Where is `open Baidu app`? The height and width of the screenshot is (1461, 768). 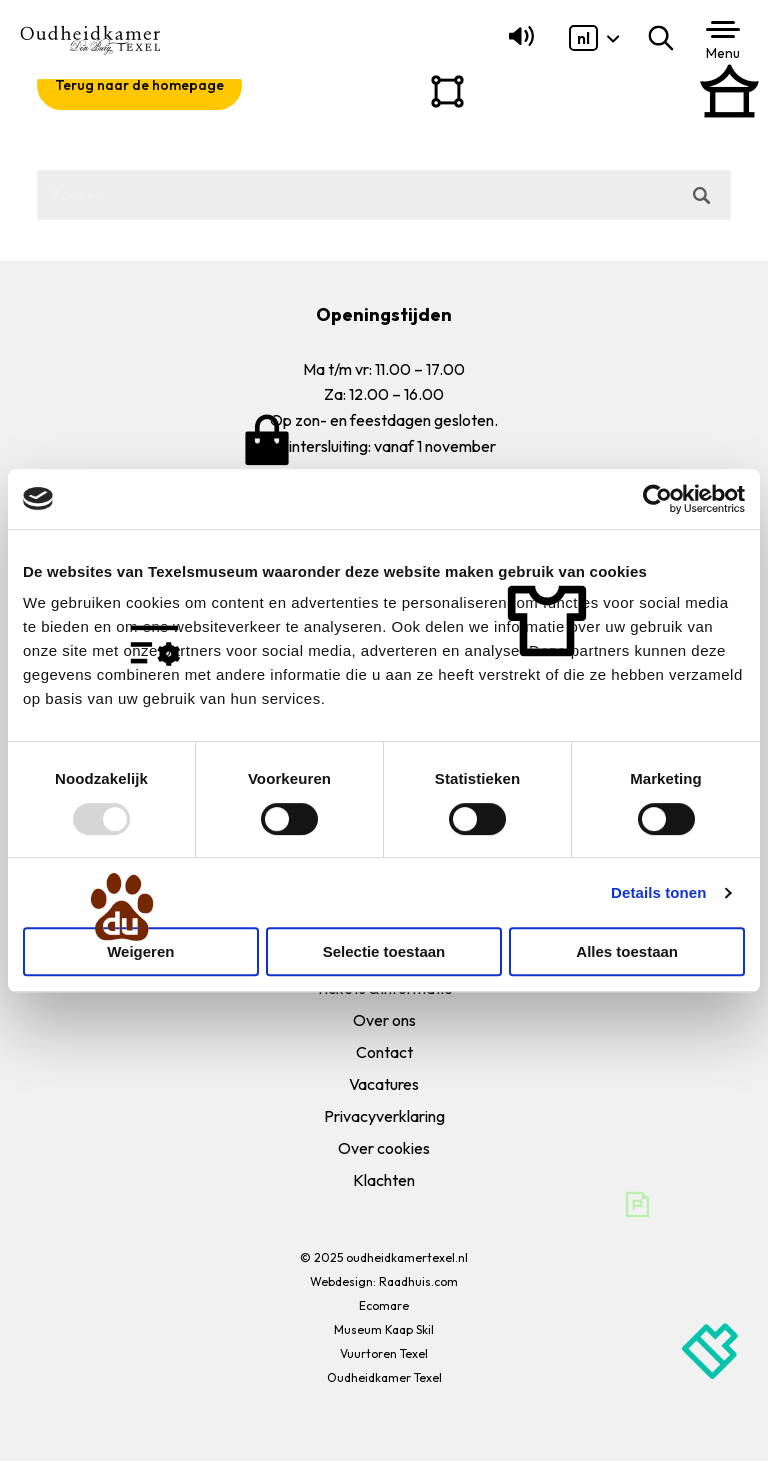 open Baidu app is located at coordinates (122, 907).